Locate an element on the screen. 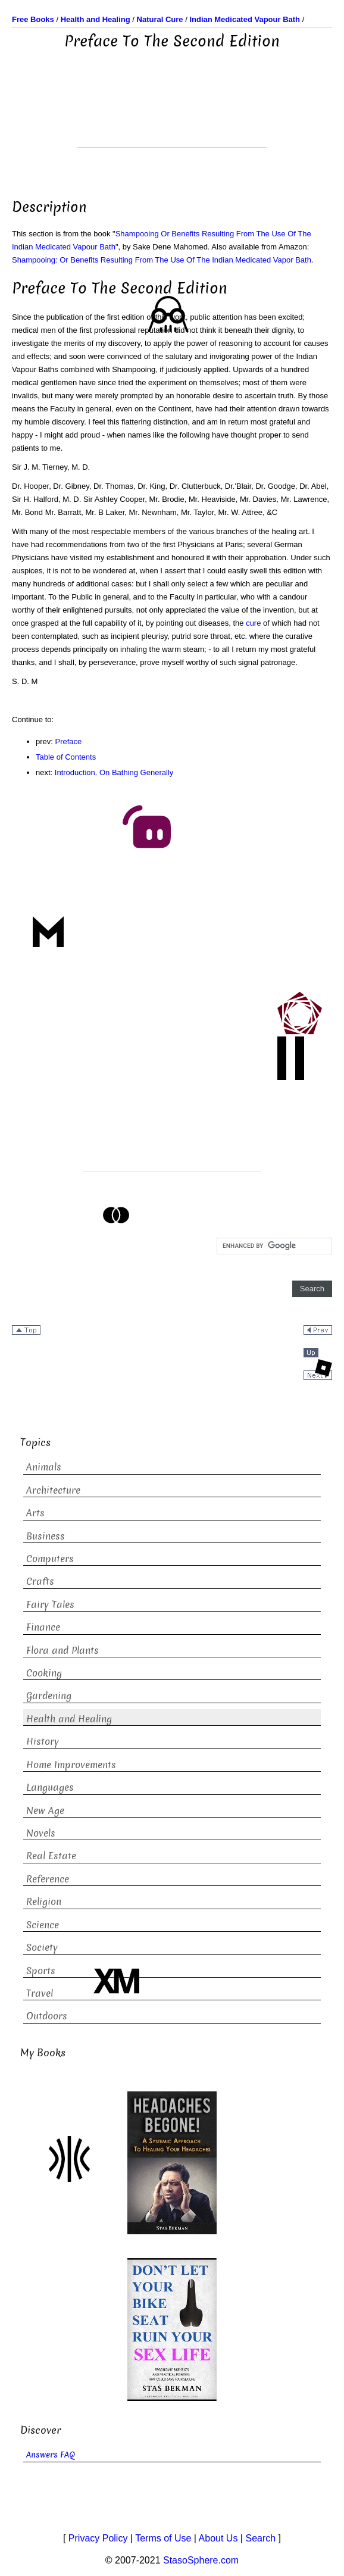 The height and width of the screenshot is (2576, 344). open the ElevenLabs app is located at coordinates (290, 1058).